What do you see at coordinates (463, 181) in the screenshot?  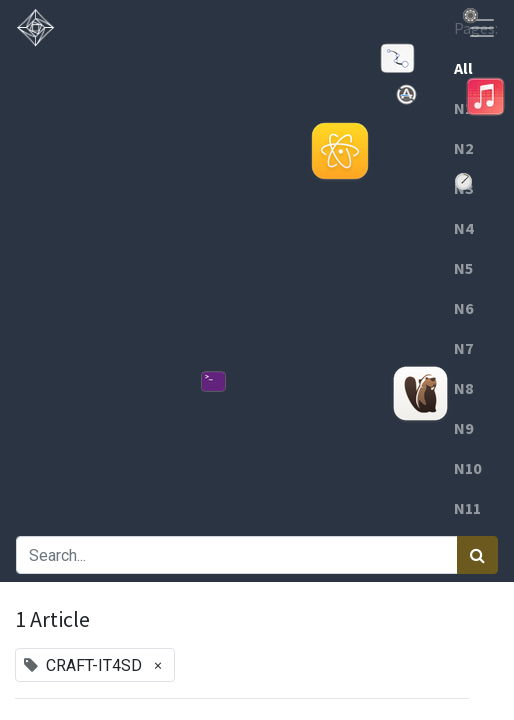 I see `launch sysprof system profiler` at bounding box center [463, 181].